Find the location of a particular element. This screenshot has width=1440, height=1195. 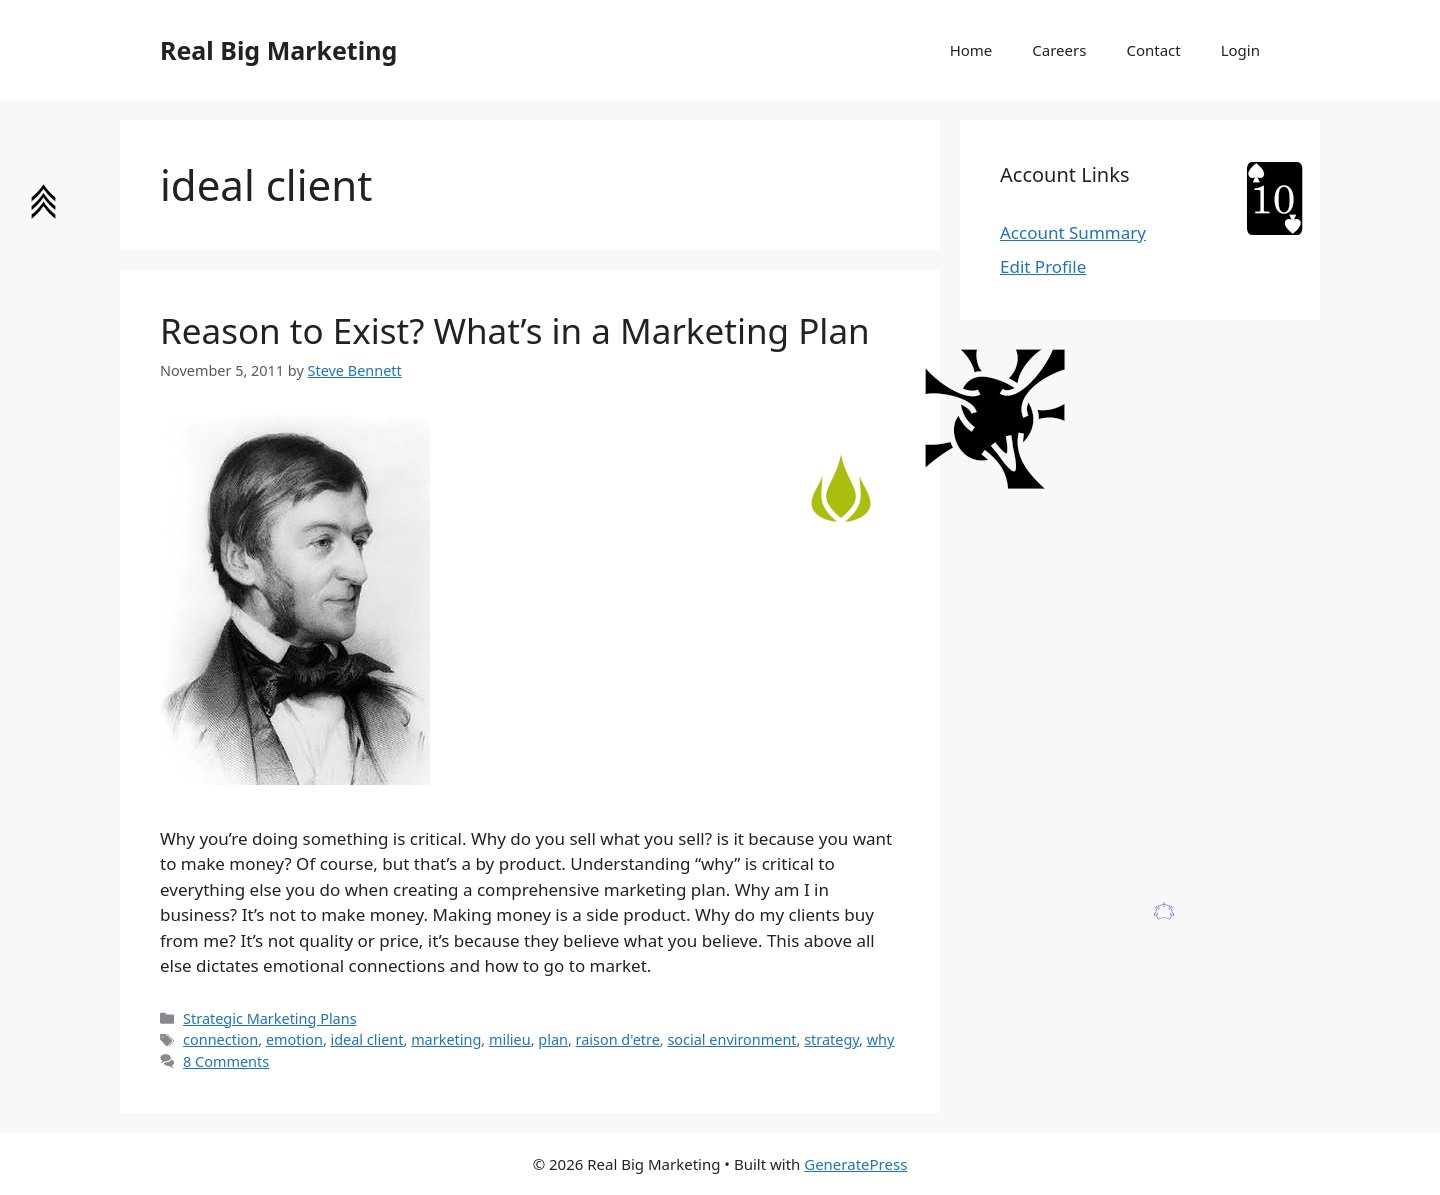

view character health or organ status is located at coordinates (995, 419).